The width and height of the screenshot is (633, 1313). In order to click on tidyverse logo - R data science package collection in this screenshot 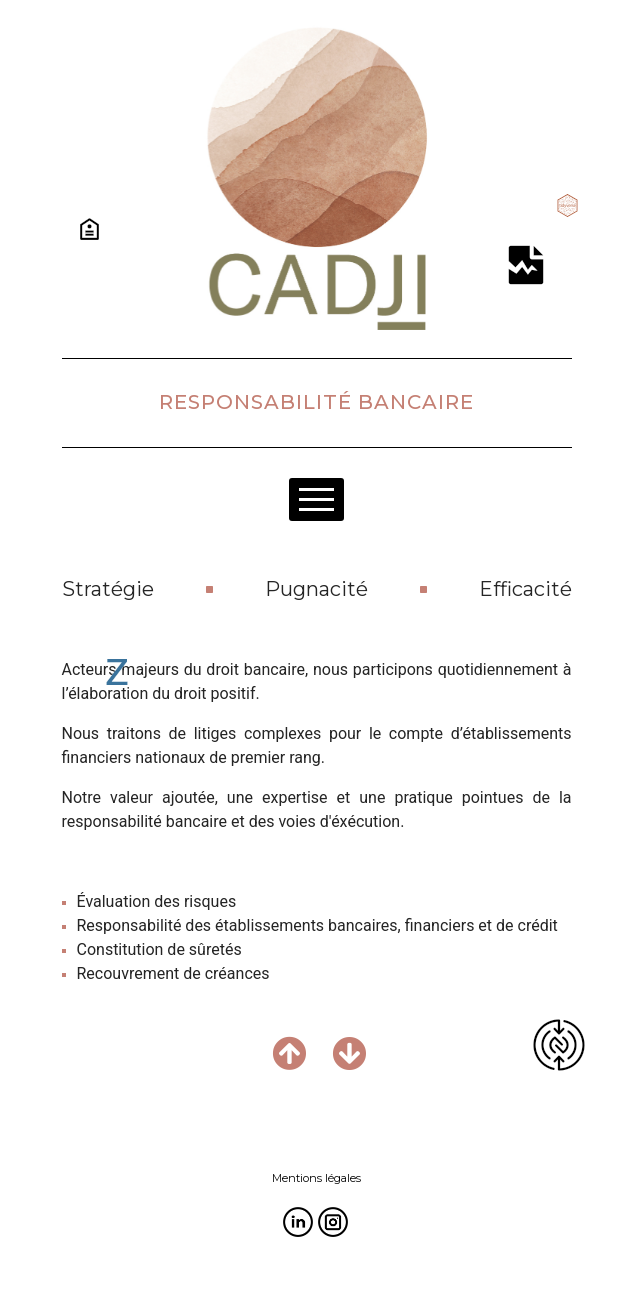, I will do `click(567, 205)`.